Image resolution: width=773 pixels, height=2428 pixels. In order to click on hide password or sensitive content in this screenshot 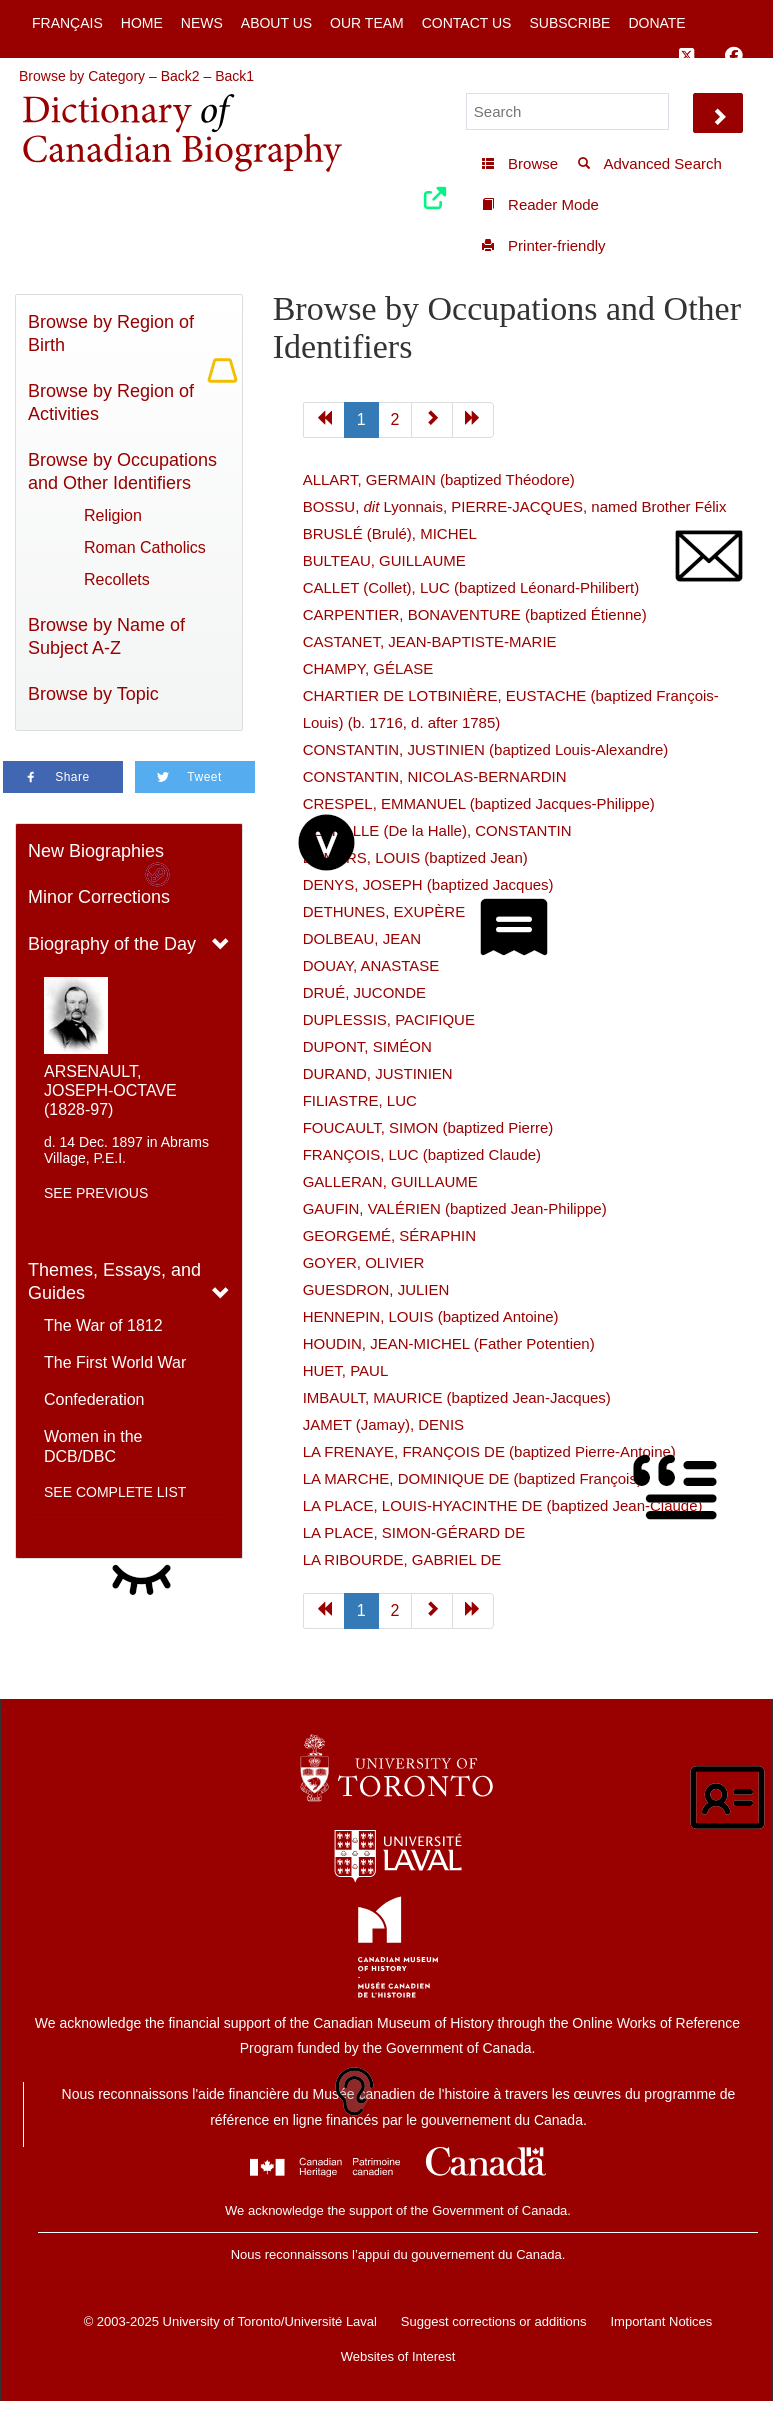, I will do `click(141, 1574)`.